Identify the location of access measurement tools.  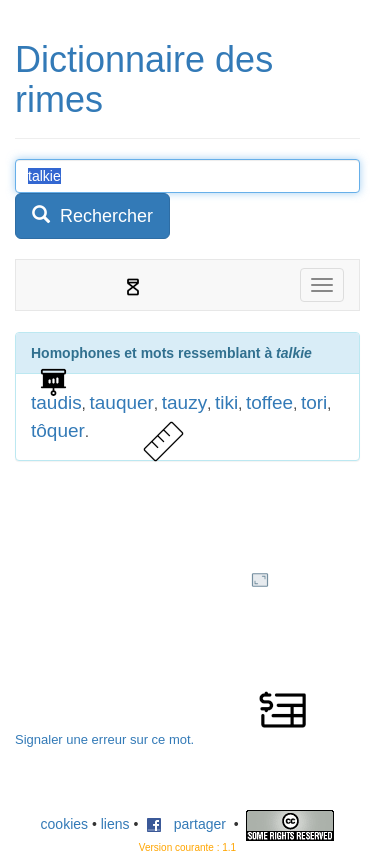
(163, 441).